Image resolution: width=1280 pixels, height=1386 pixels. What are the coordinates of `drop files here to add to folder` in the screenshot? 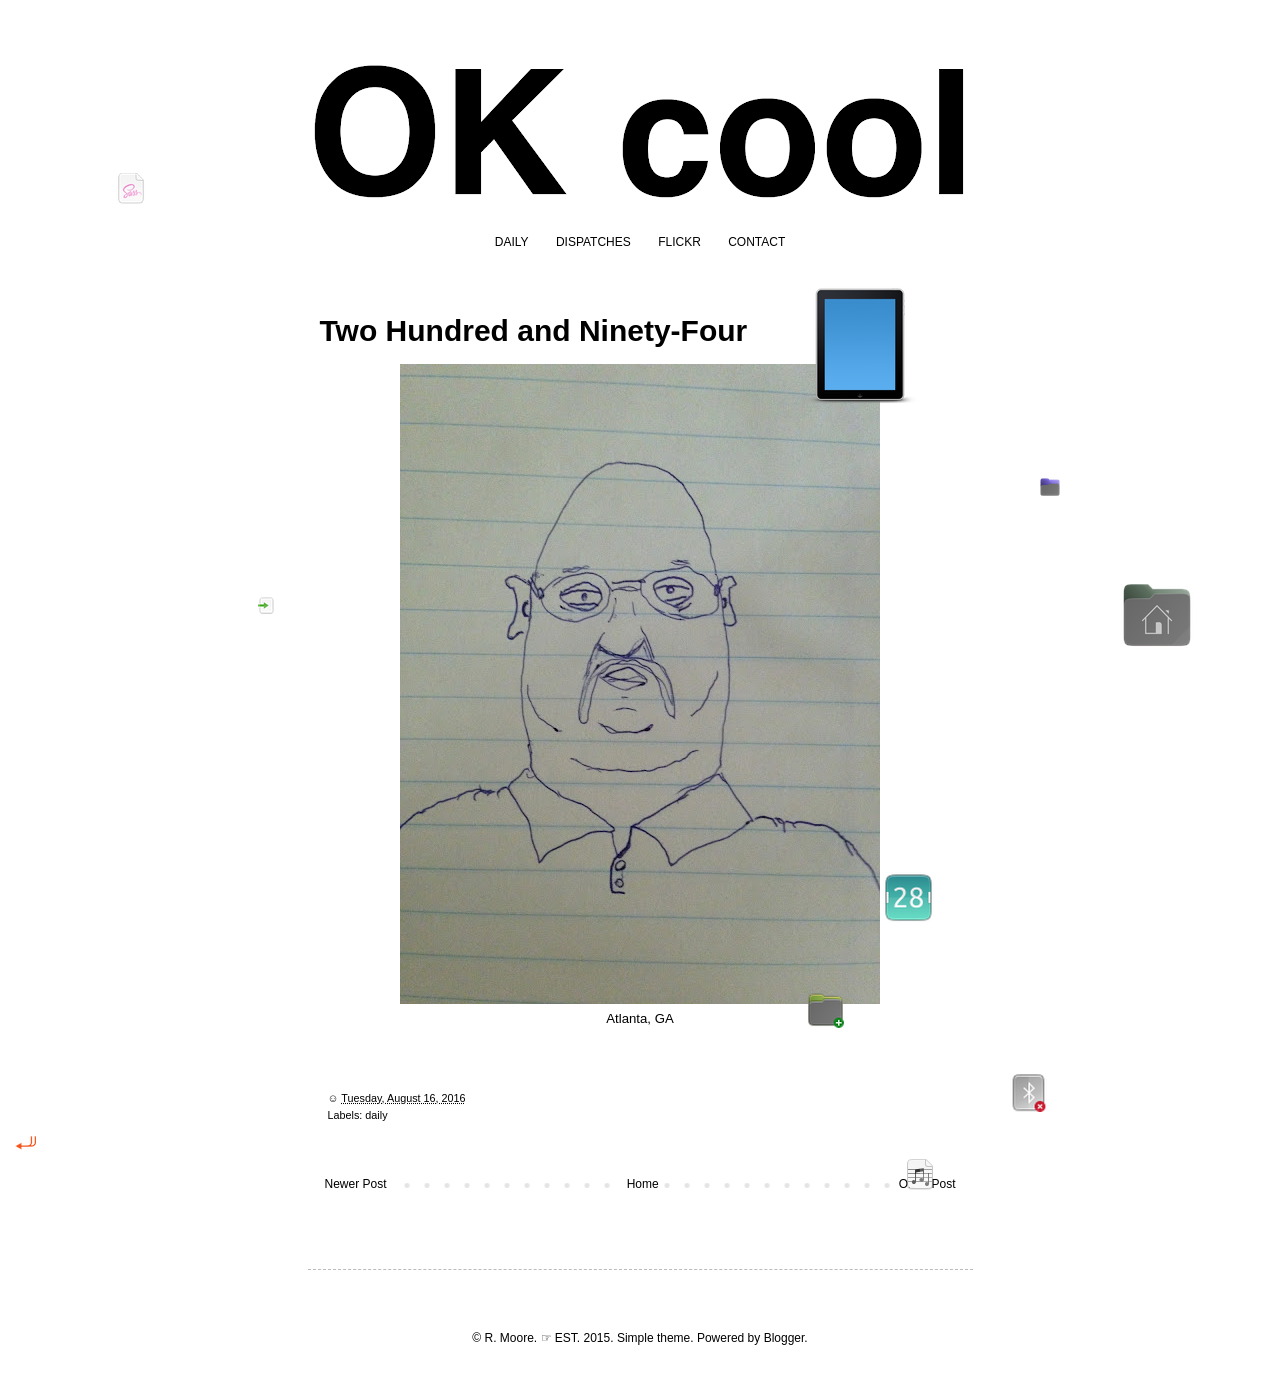 It's located at (1050, 487).